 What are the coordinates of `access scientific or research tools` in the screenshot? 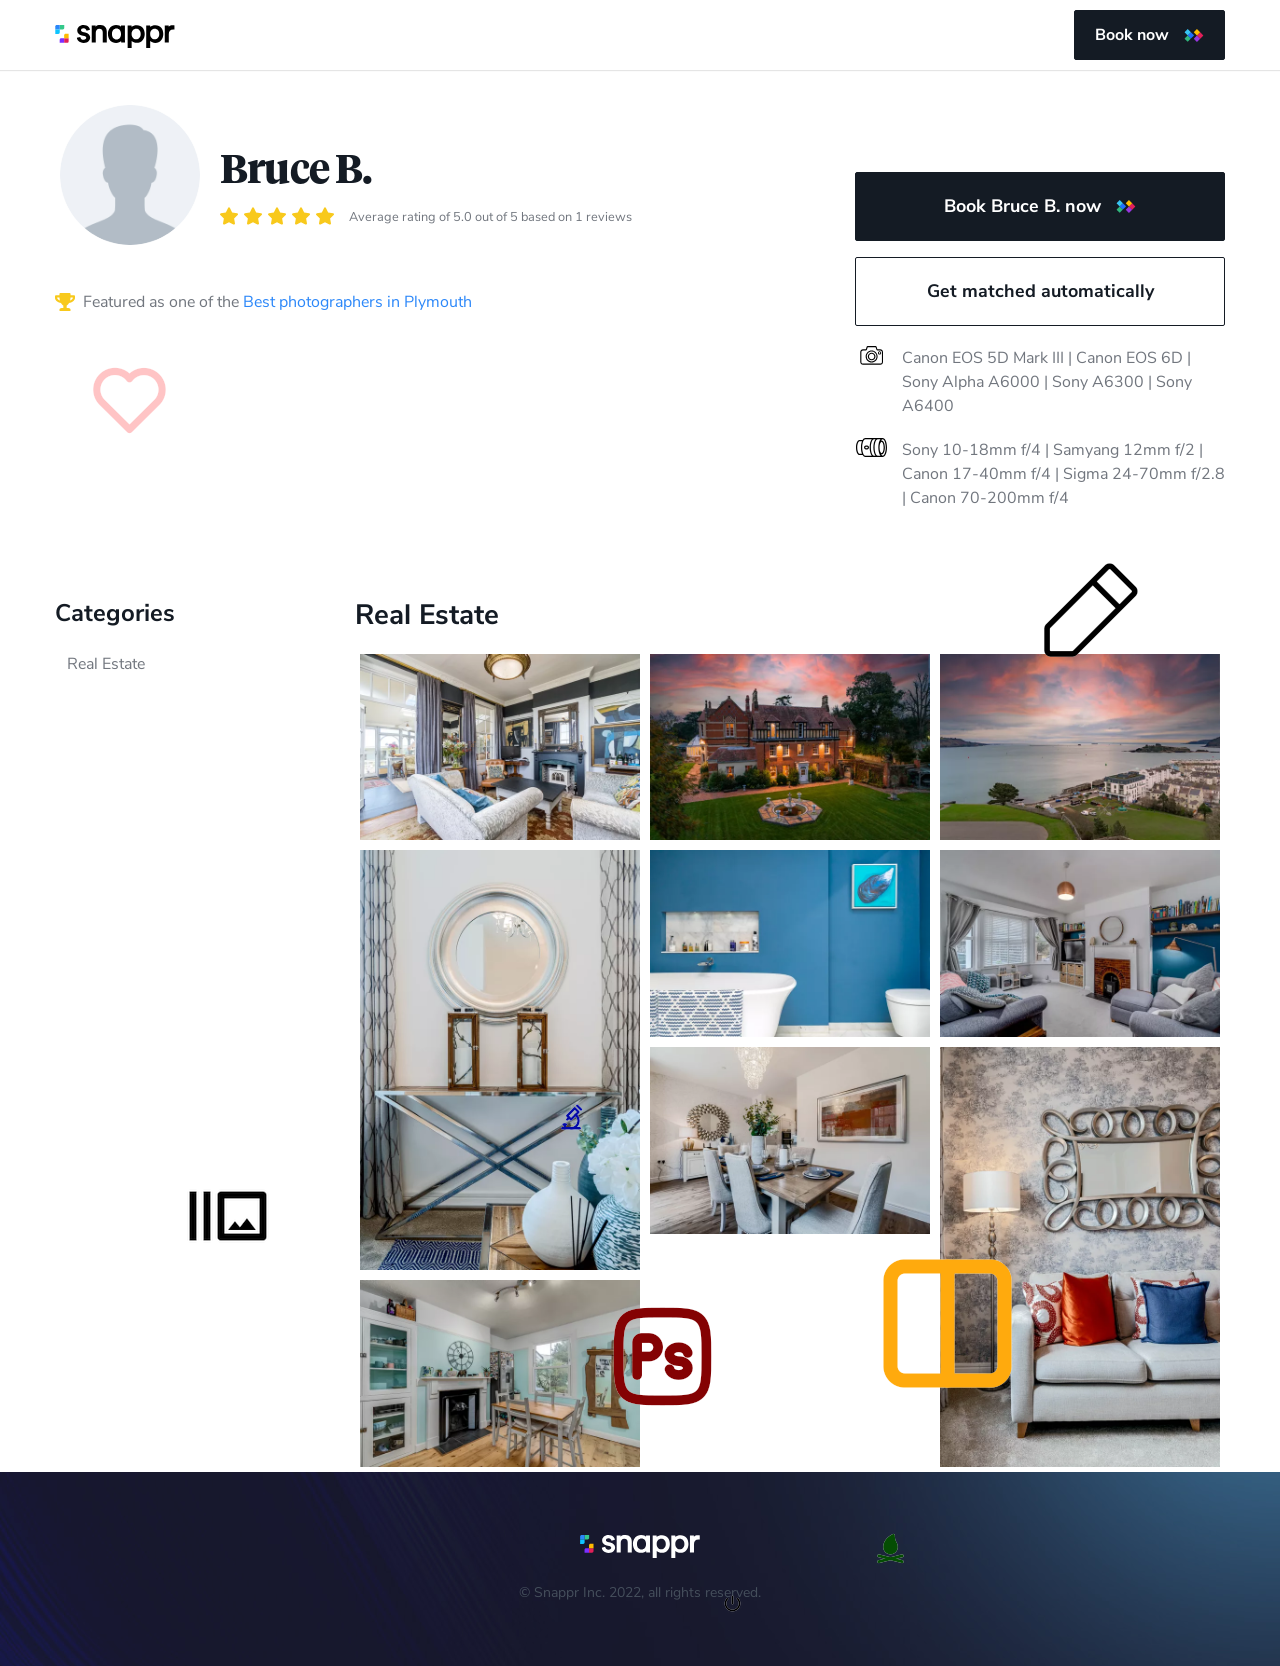 It's located at (571, 1117).